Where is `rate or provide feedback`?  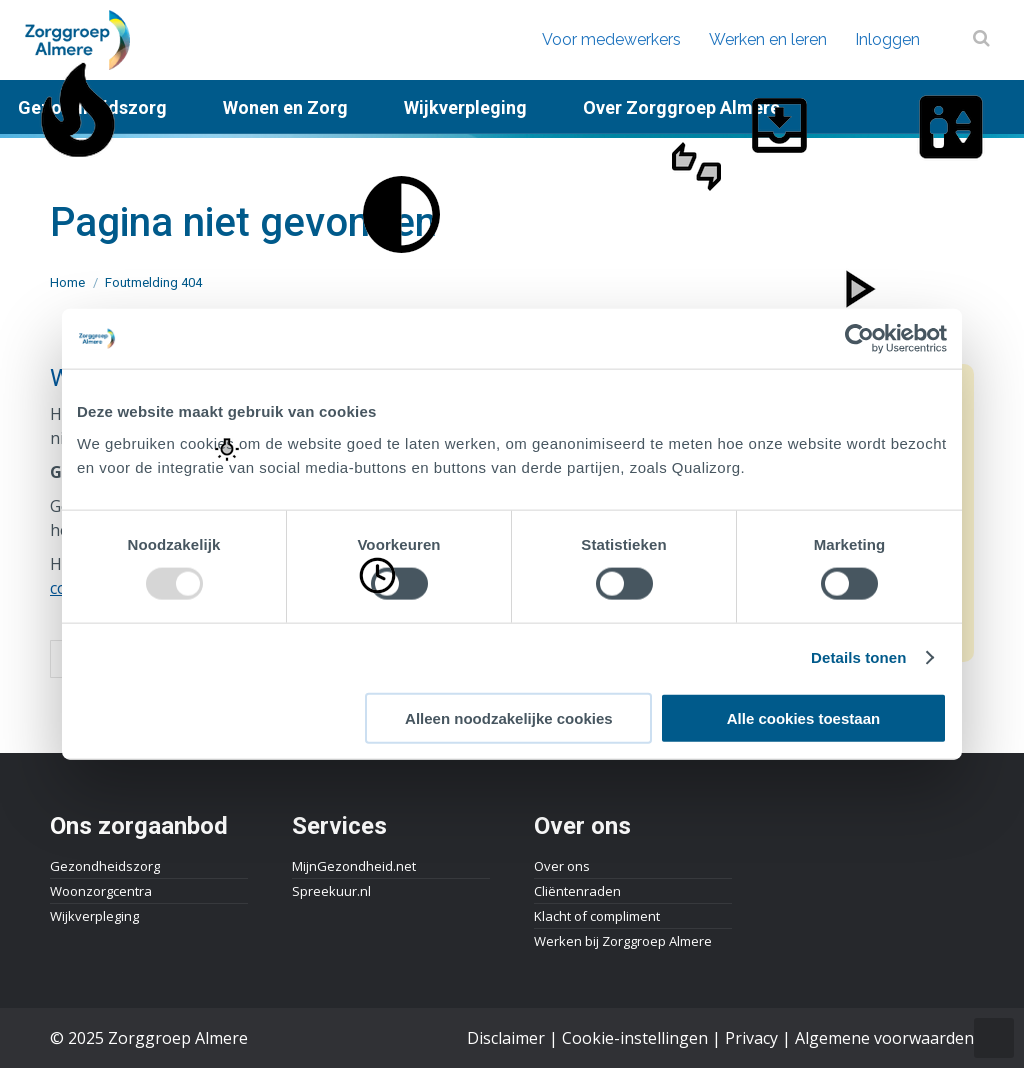 rate or provide feedback is located at coordinates (696, 166).